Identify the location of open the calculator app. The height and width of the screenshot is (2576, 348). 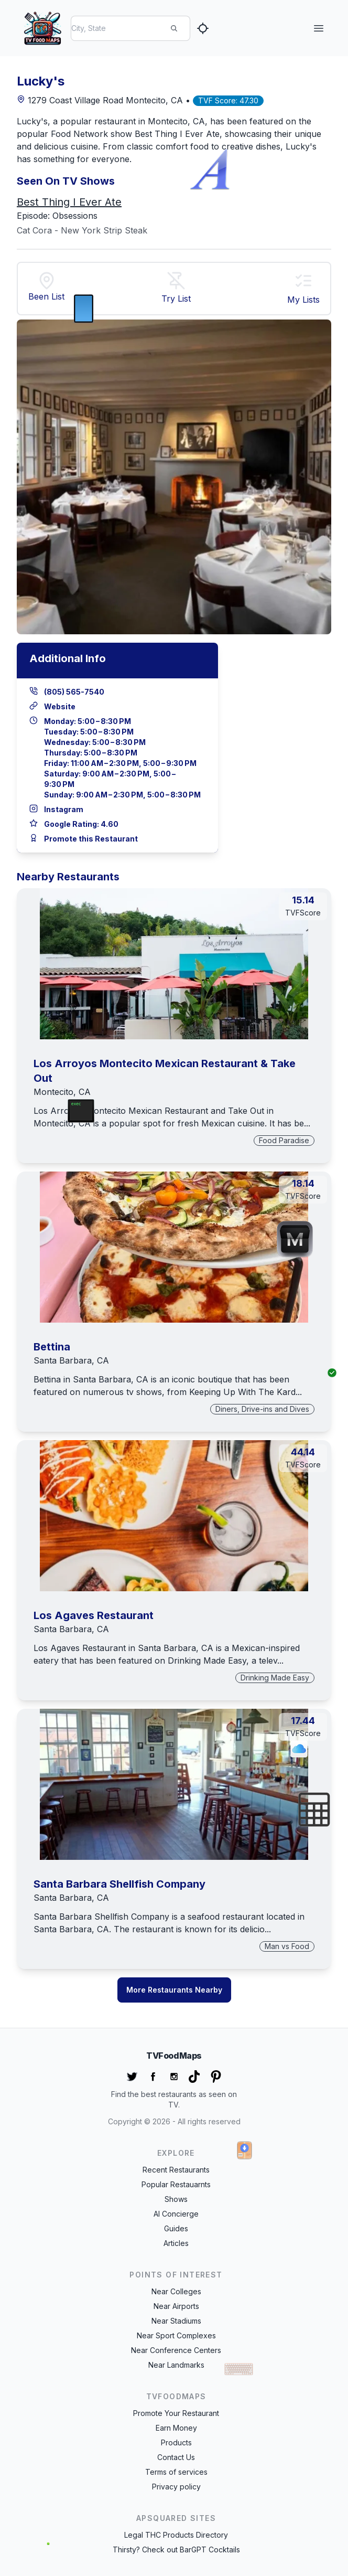
(313, 1809).